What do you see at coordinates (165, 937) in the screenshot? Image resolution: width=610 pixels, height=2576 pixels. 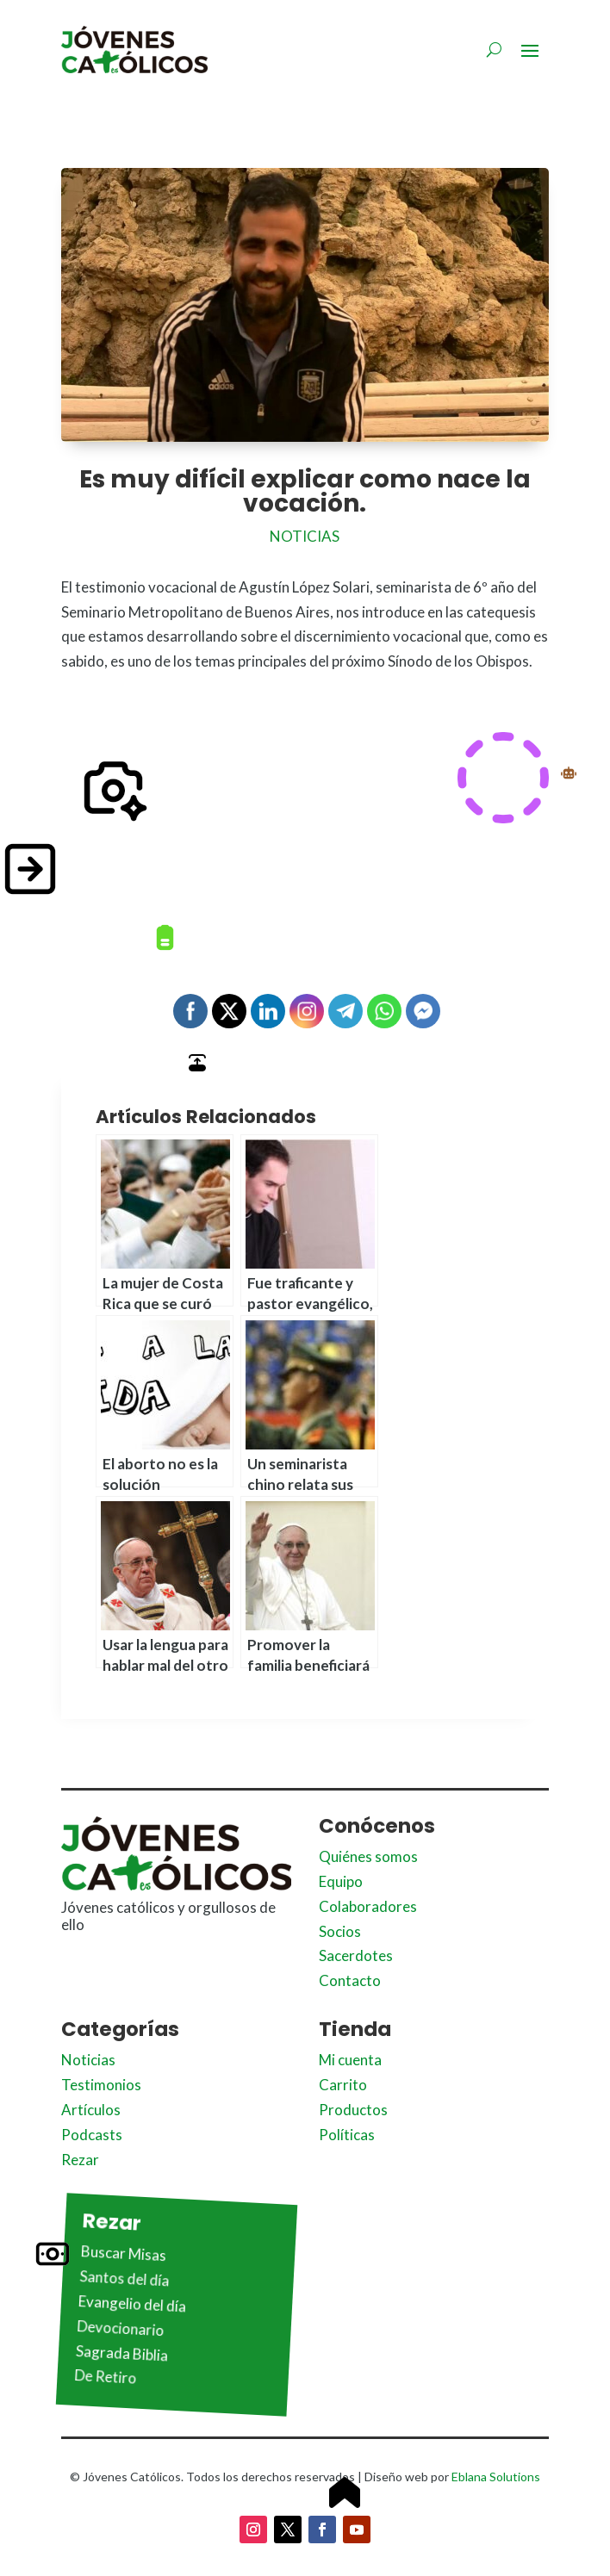 I see `battery at approximately 50% charge` at bounding box center [165, 937].